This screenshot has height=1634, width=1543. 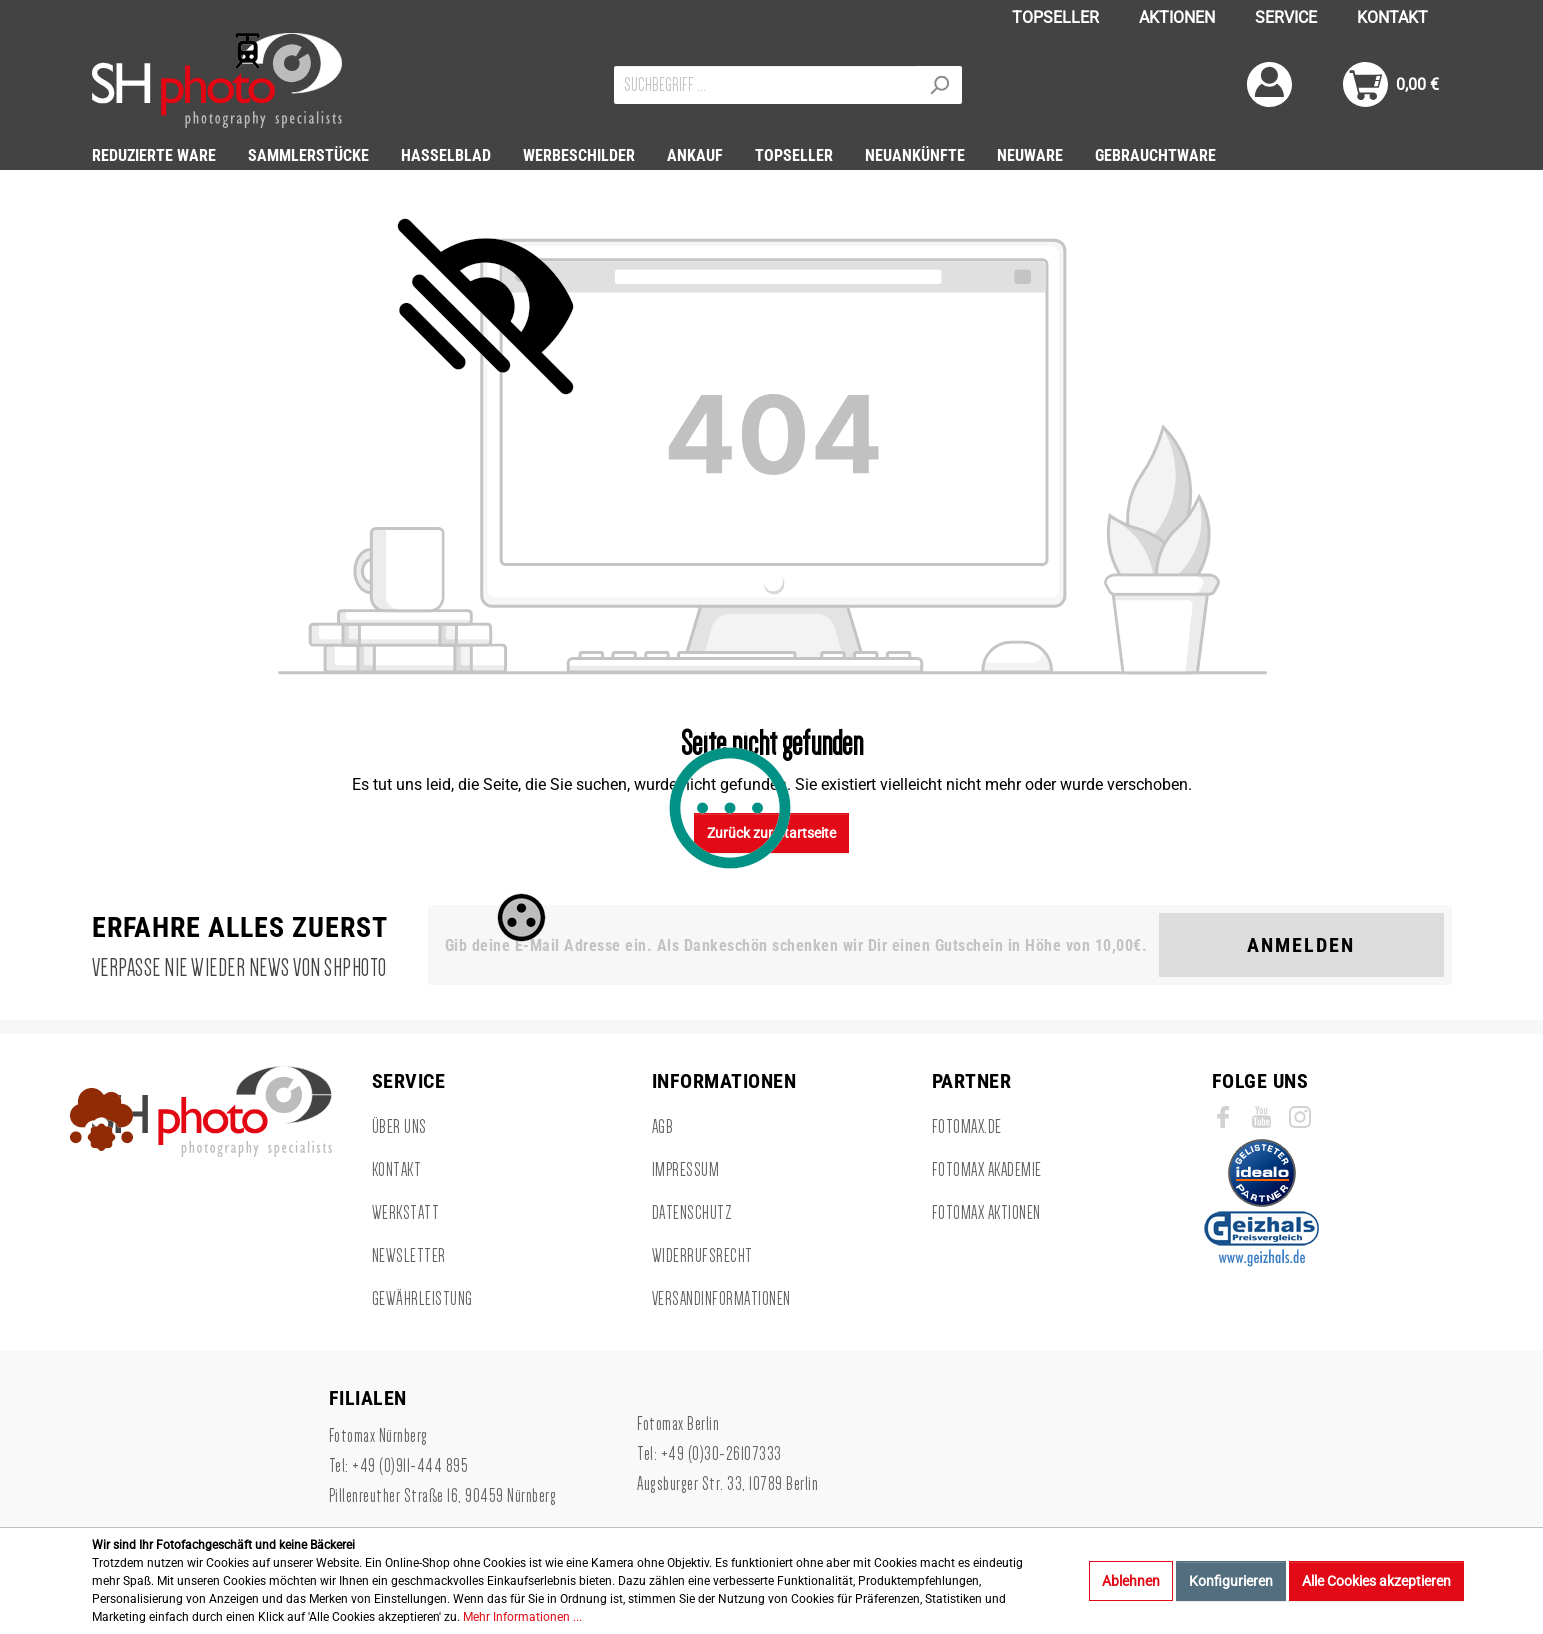 I want to click on access public transit or tram routes, so click(x=247, y=50).